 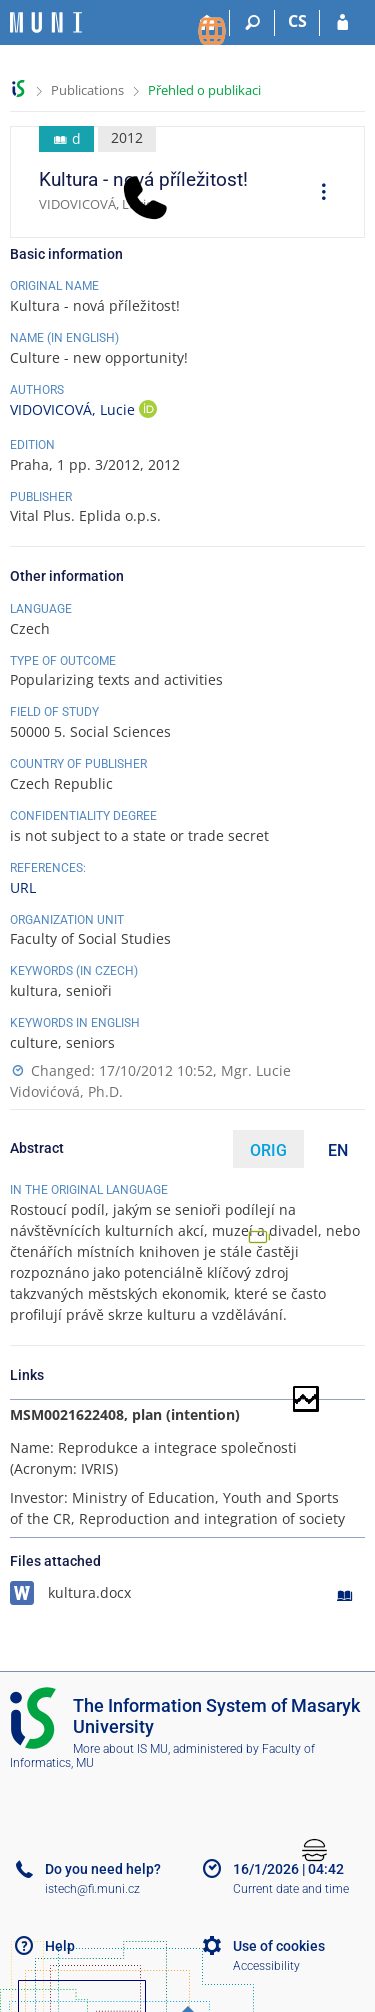 I want to click on open navigation menu, so click(x=314, y=1850).